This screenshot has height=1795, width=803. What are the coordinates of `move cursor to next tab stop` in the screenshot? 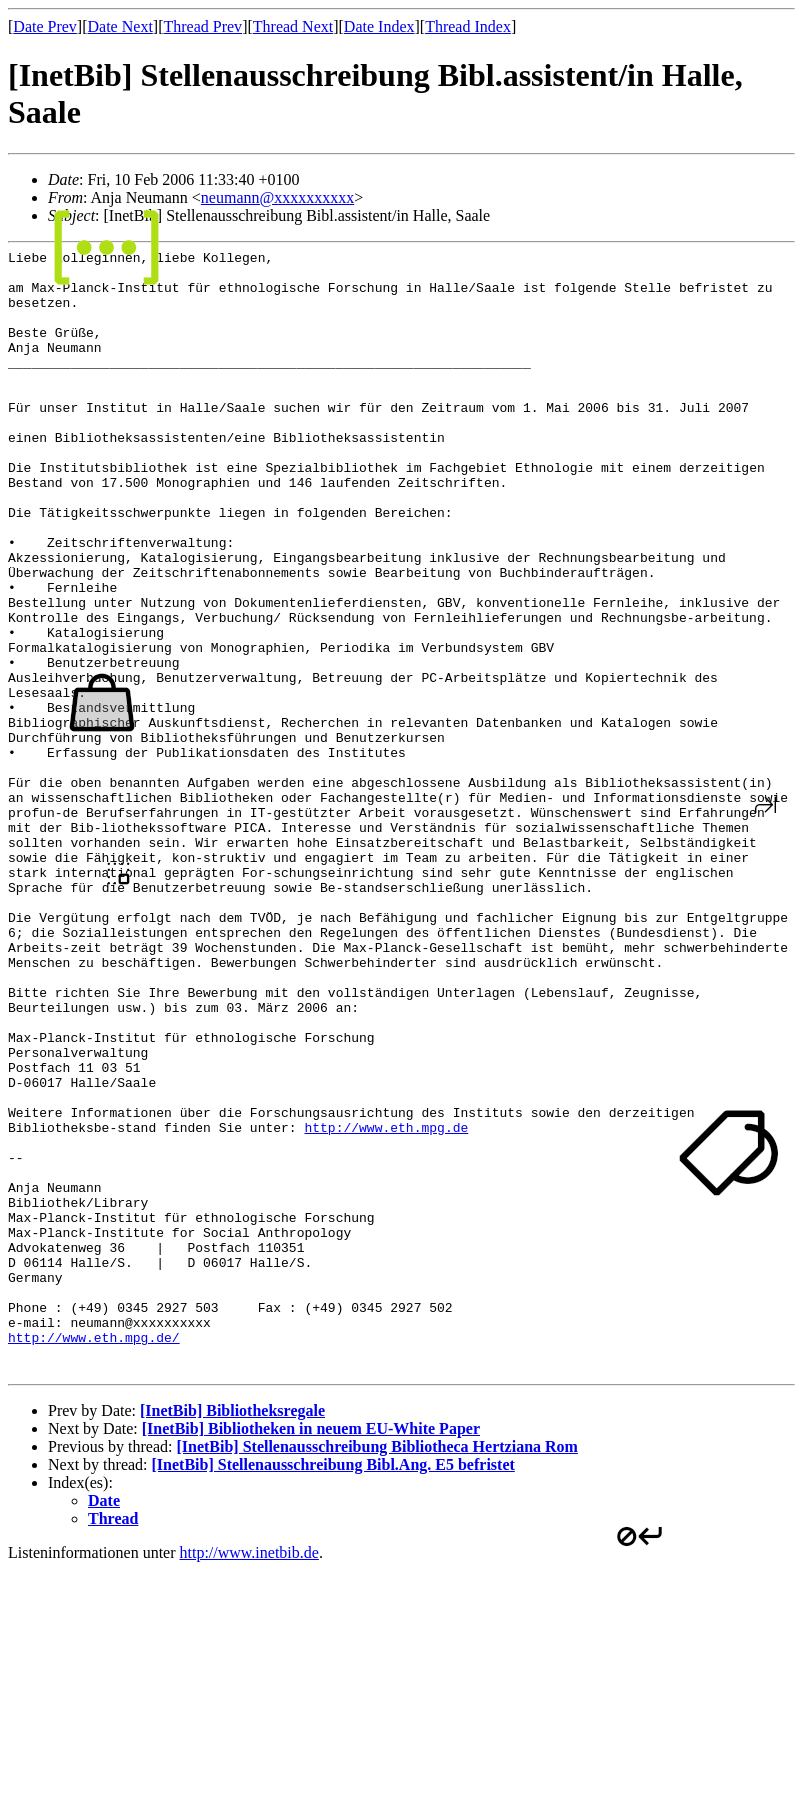 It's located at (764, 804).